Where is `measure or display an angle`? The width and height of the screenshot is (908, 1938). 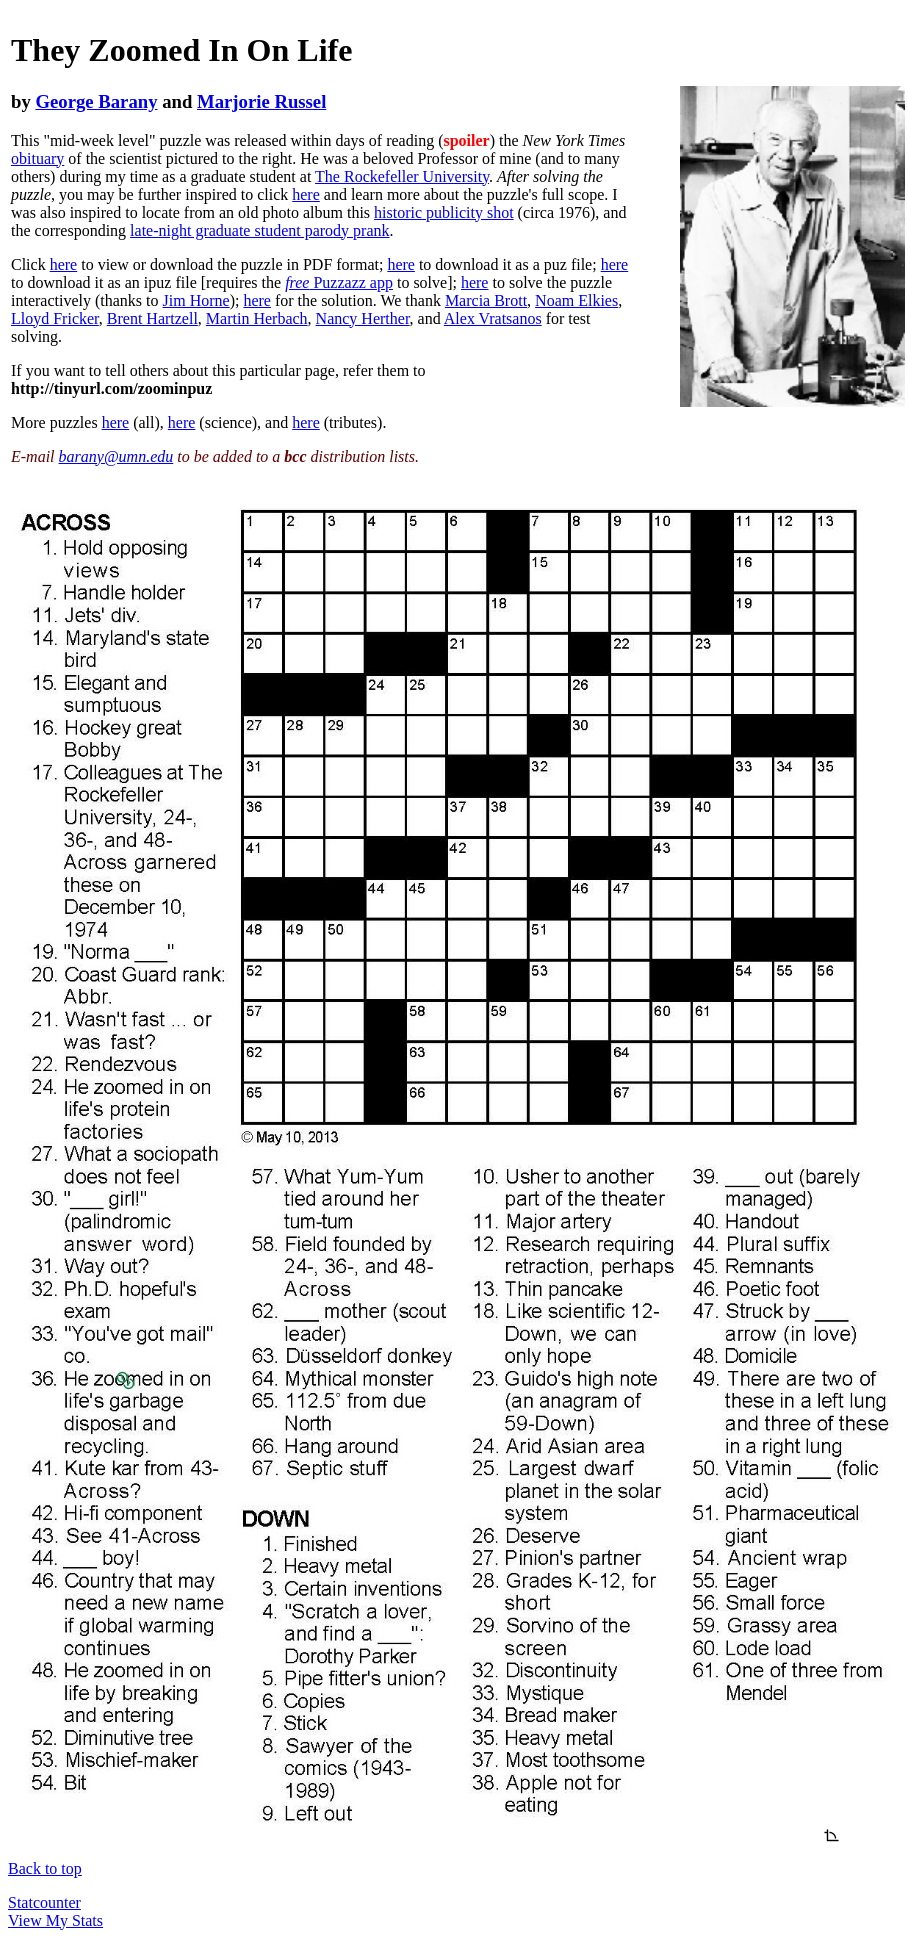 measure or display an angle is located at coordinates (831, 1836).